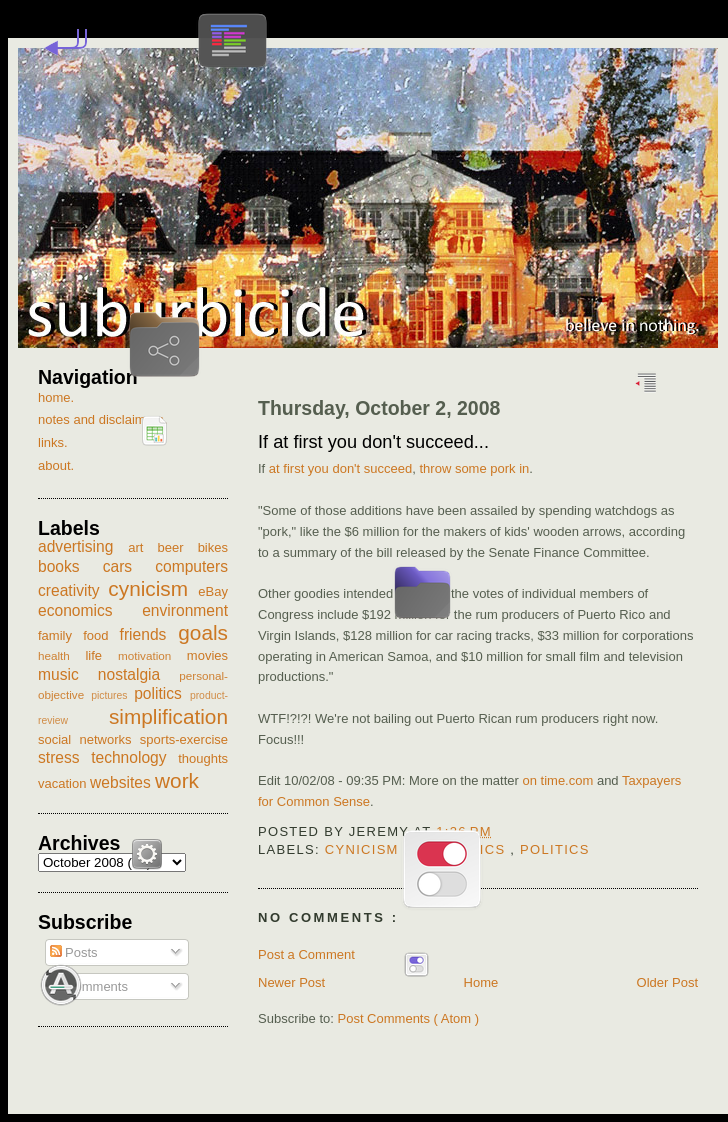  I want to click on spreadsheet file type indicator, so click(154, 430).